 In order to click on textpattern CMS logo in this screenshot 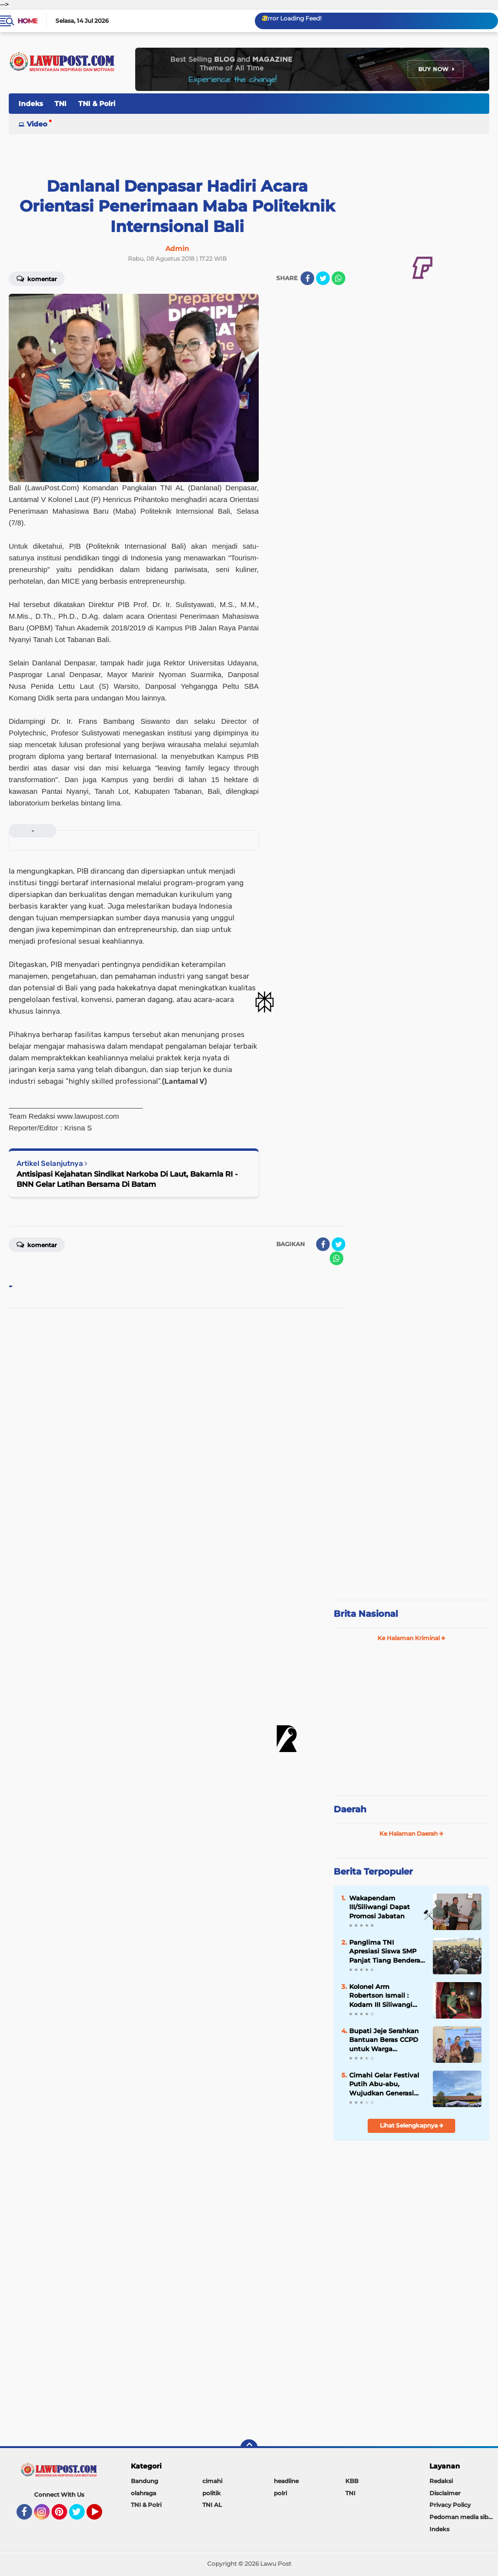, I will do `click(428, 1914)`.